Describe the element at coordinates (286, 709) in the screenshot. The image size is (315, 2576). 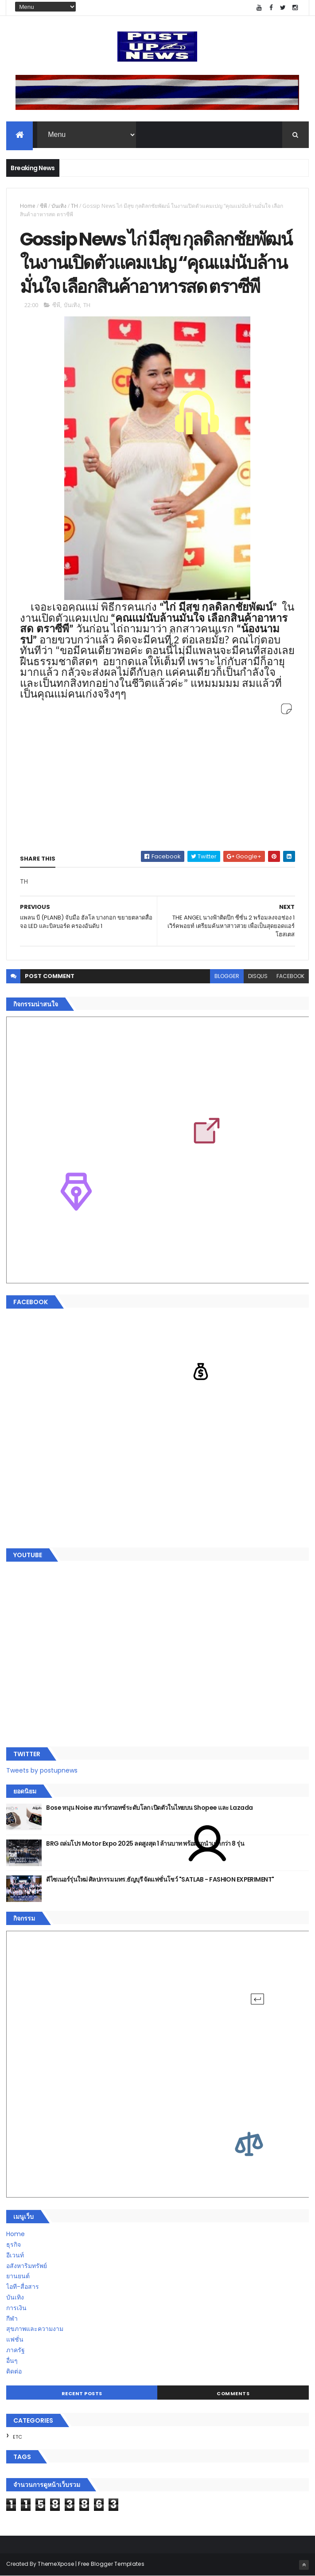
I see `add a sticker to your message` at that location.